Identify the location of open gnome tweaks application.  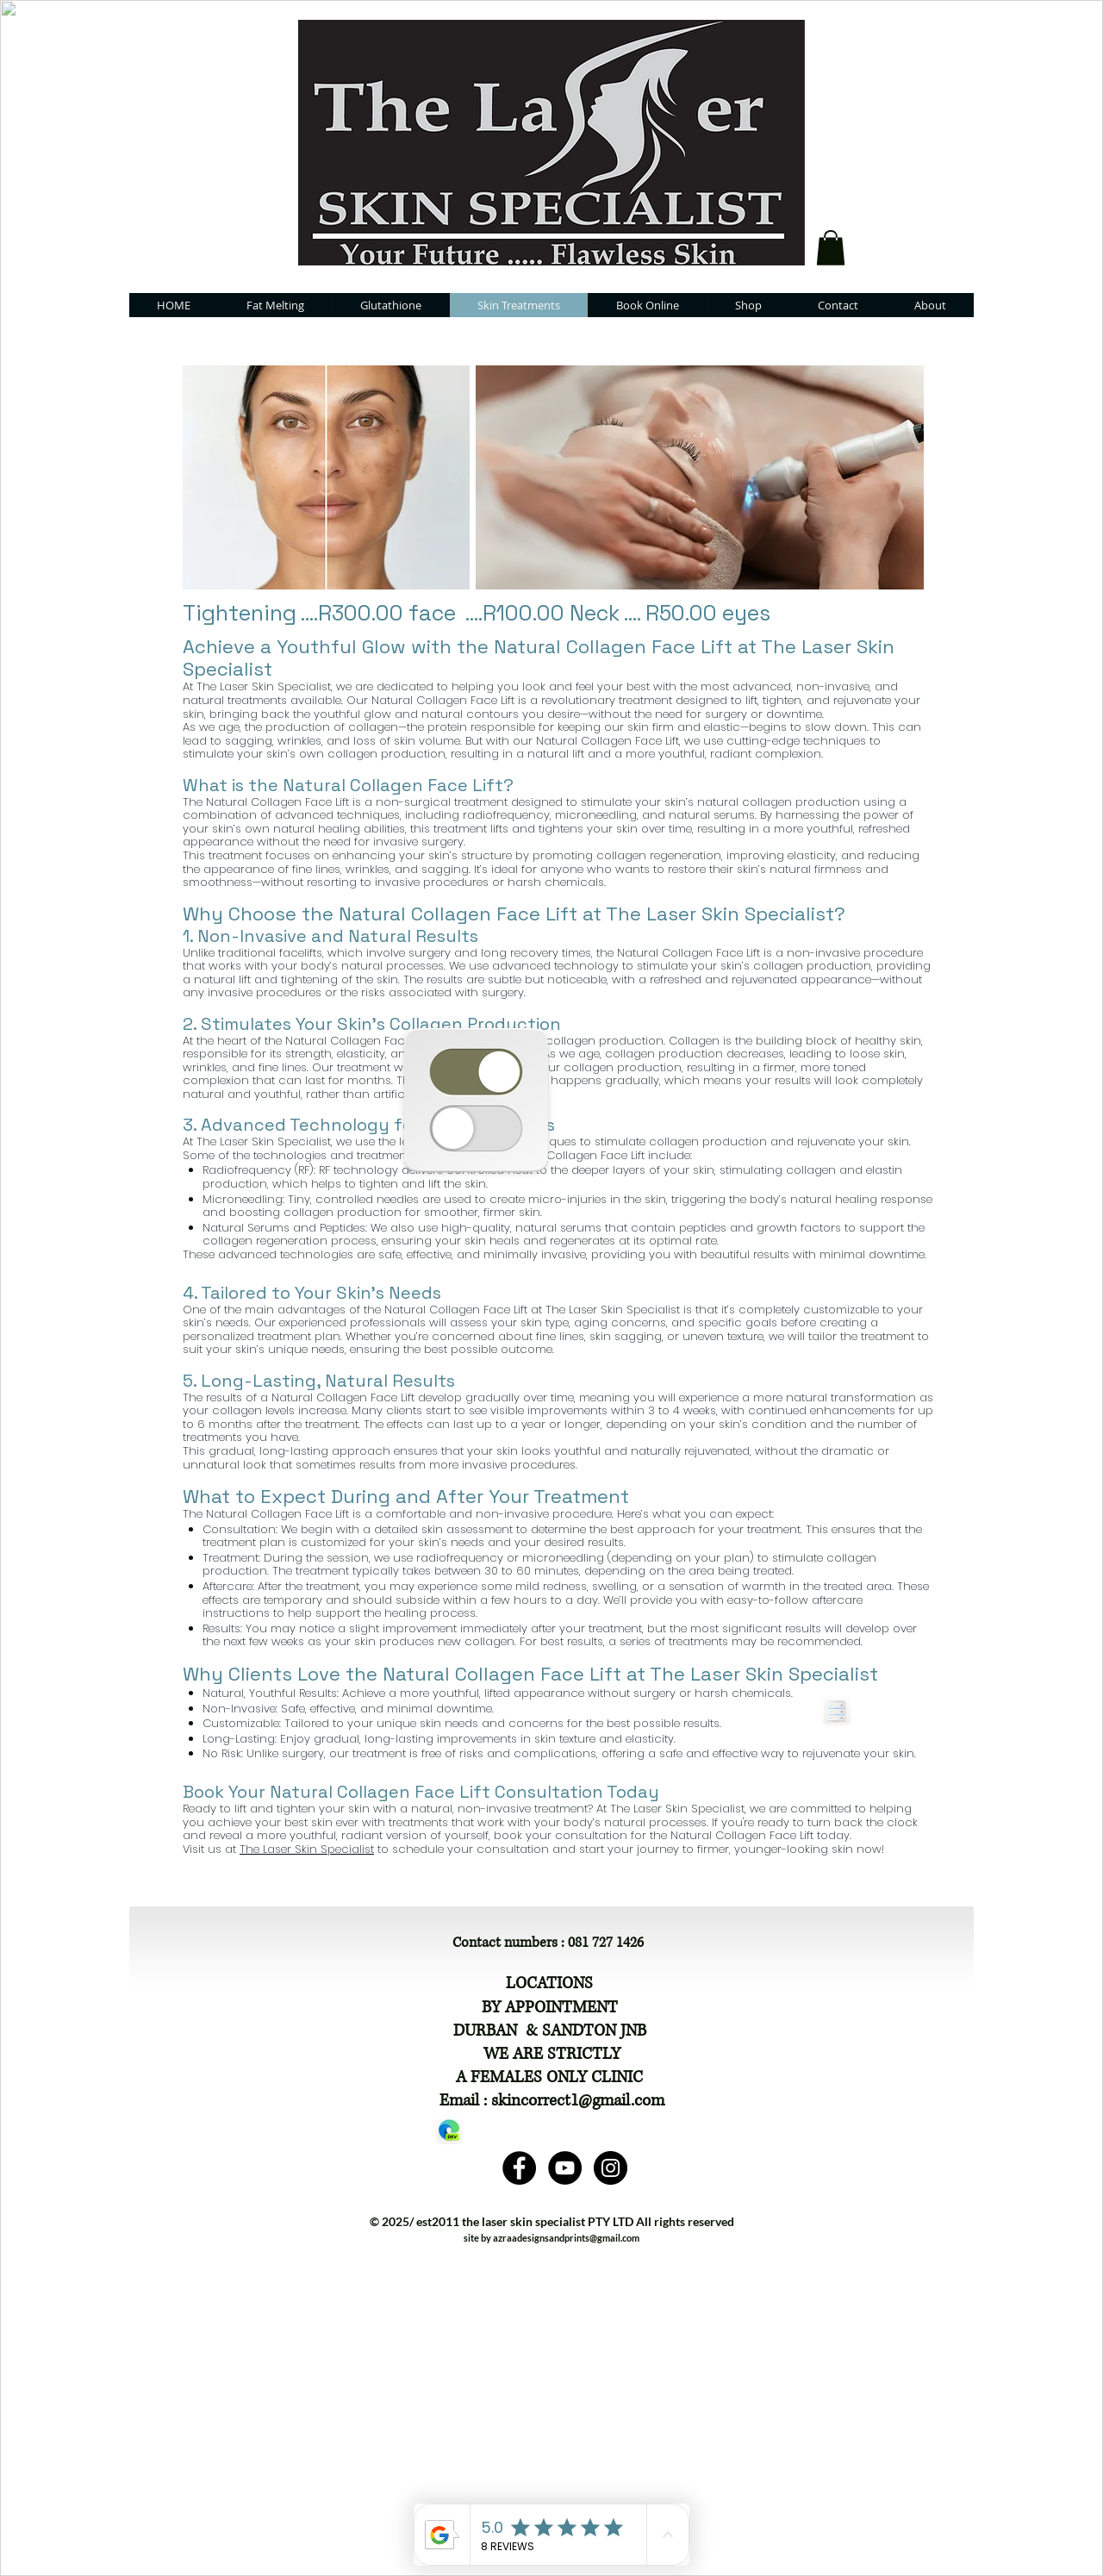
(476, 1100).